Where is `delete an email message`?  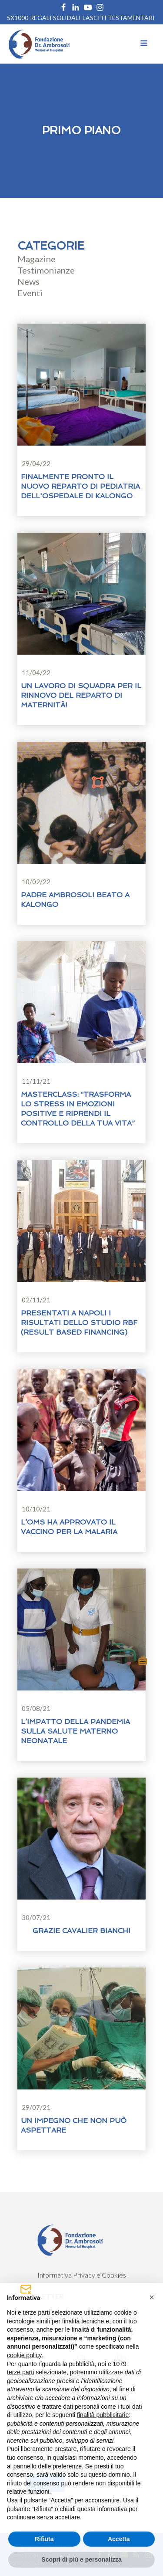 delete an email message is located at coordinates (26, 2289).